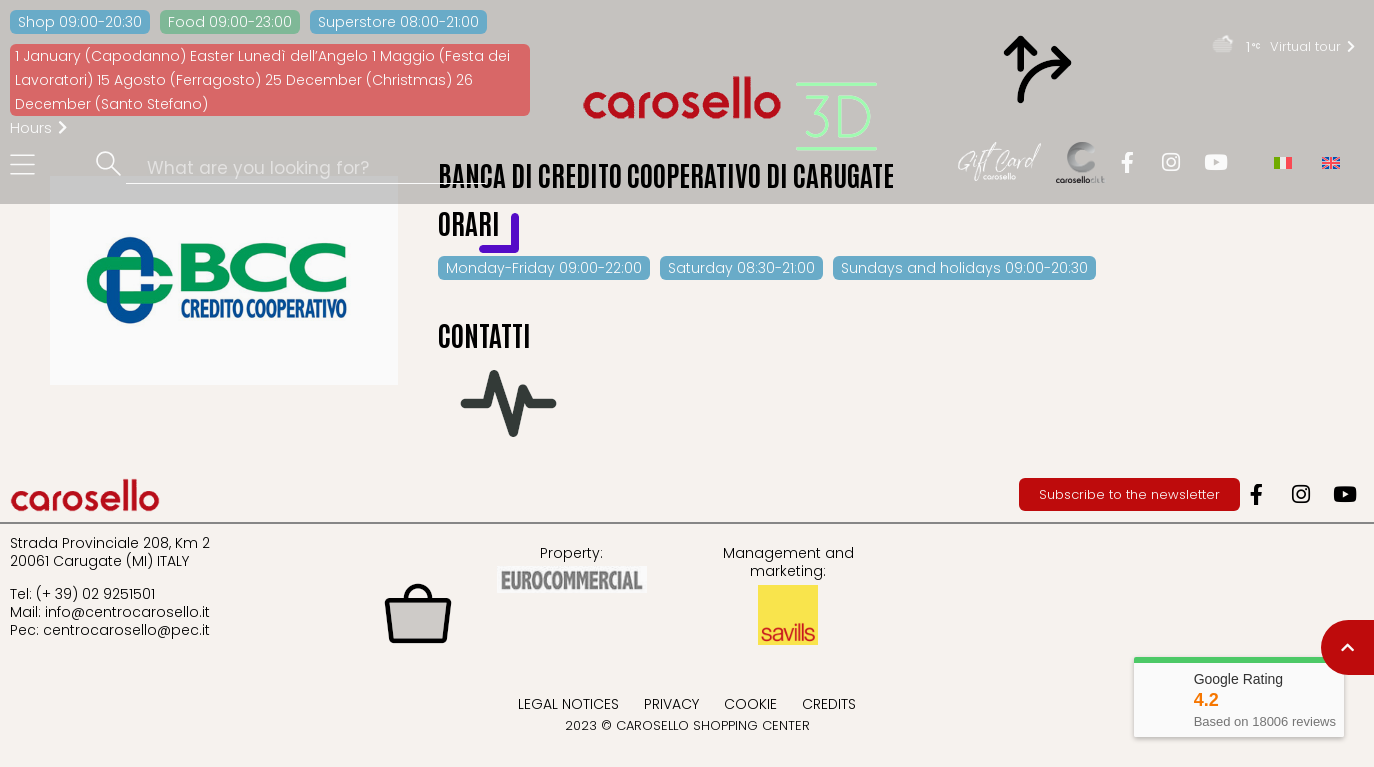  Describe the element at coordinates (499, 233) in the screenshot. I see `navigate to the bottom-right section` at that location.